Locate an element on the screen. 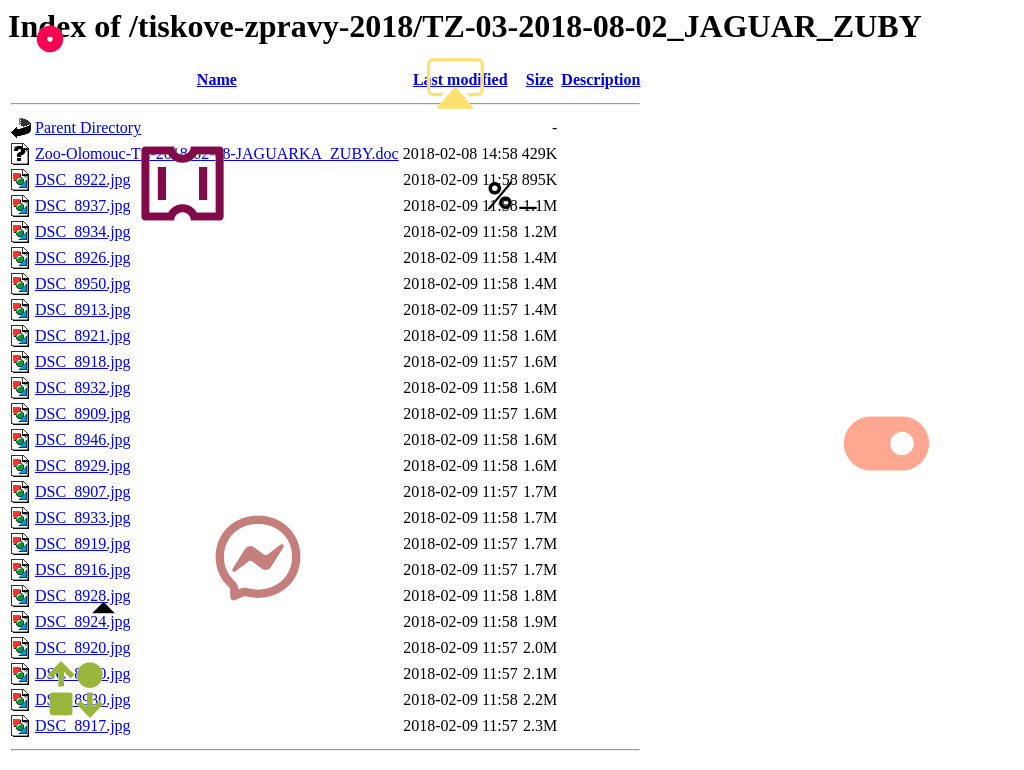  focus on a selected element or area is located at coordinates (50, 39).